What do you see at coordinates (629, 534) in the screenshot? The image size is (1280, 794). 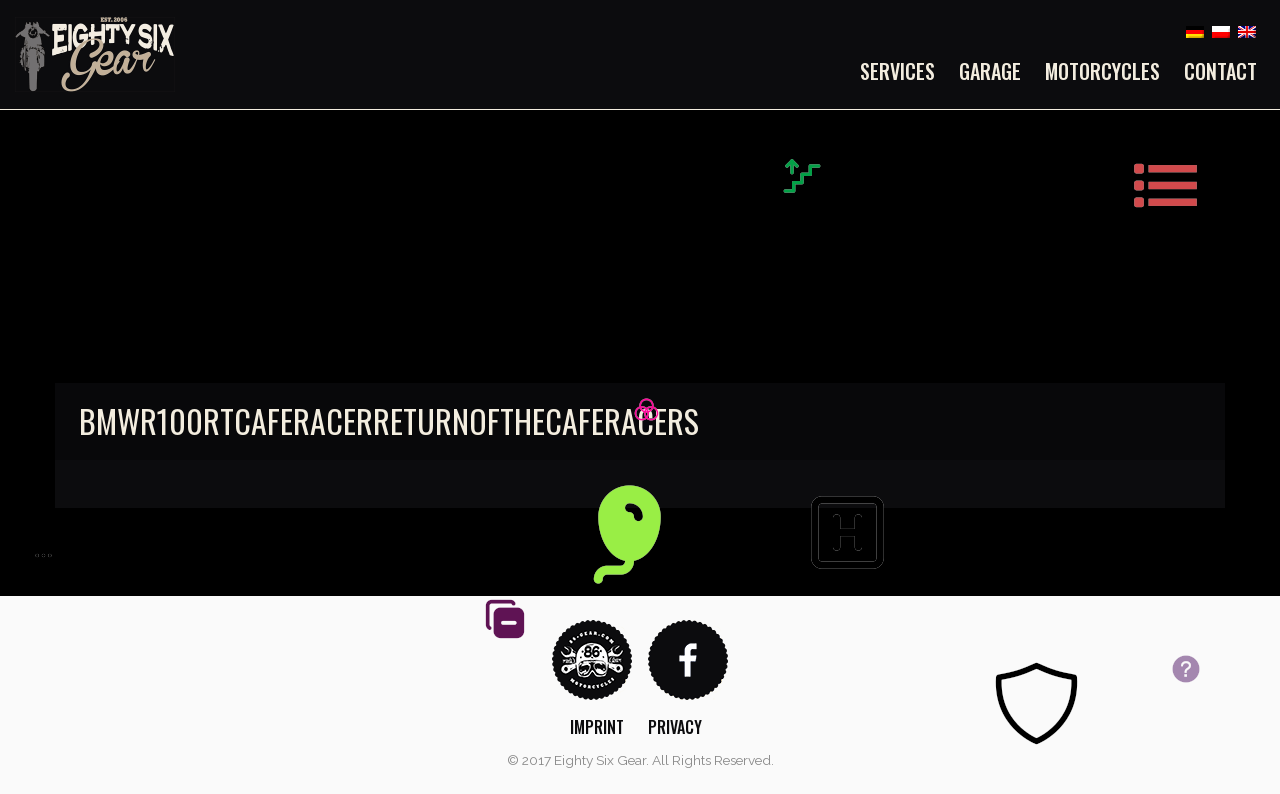 I see `celebrate a milestone or achievement` at bounding box center [629, 534].